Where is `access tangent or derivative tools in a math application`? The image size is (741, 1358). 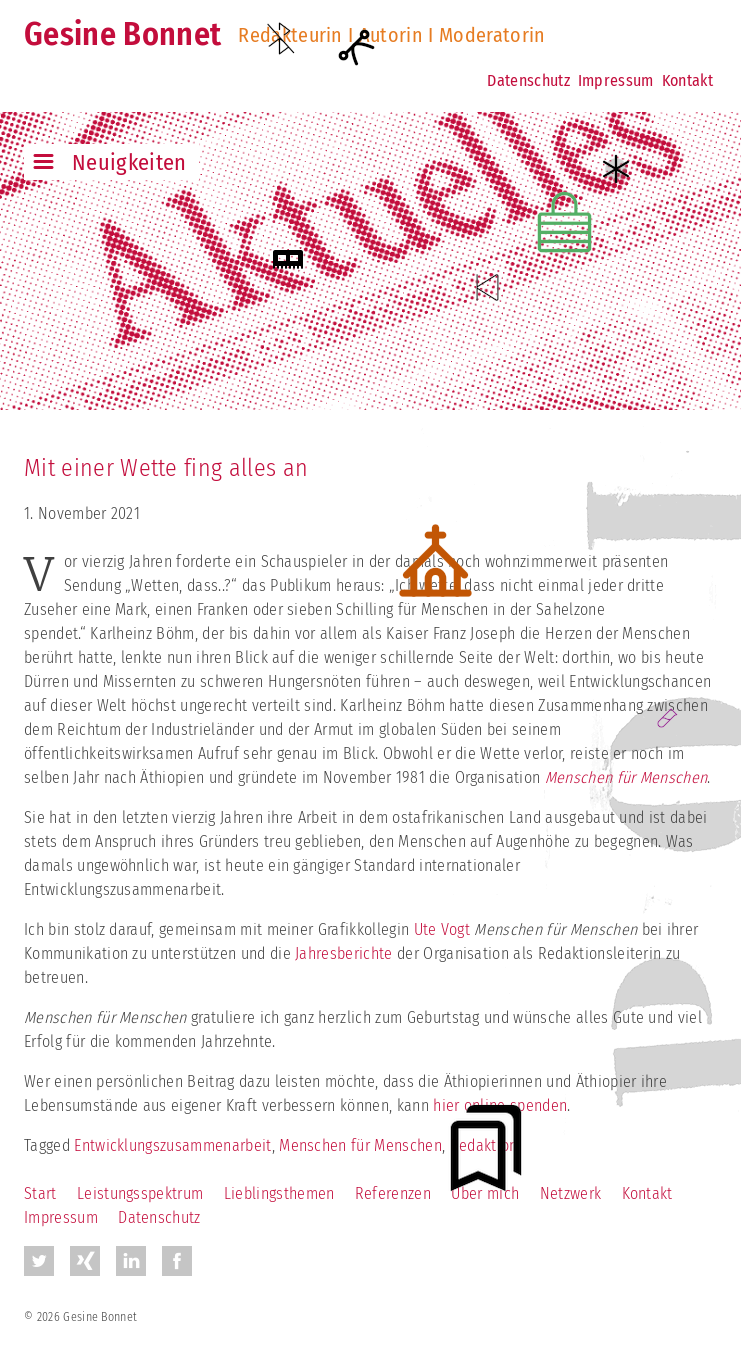 access tangent or derivative tools in a math application is located at coordinates (356, 47).